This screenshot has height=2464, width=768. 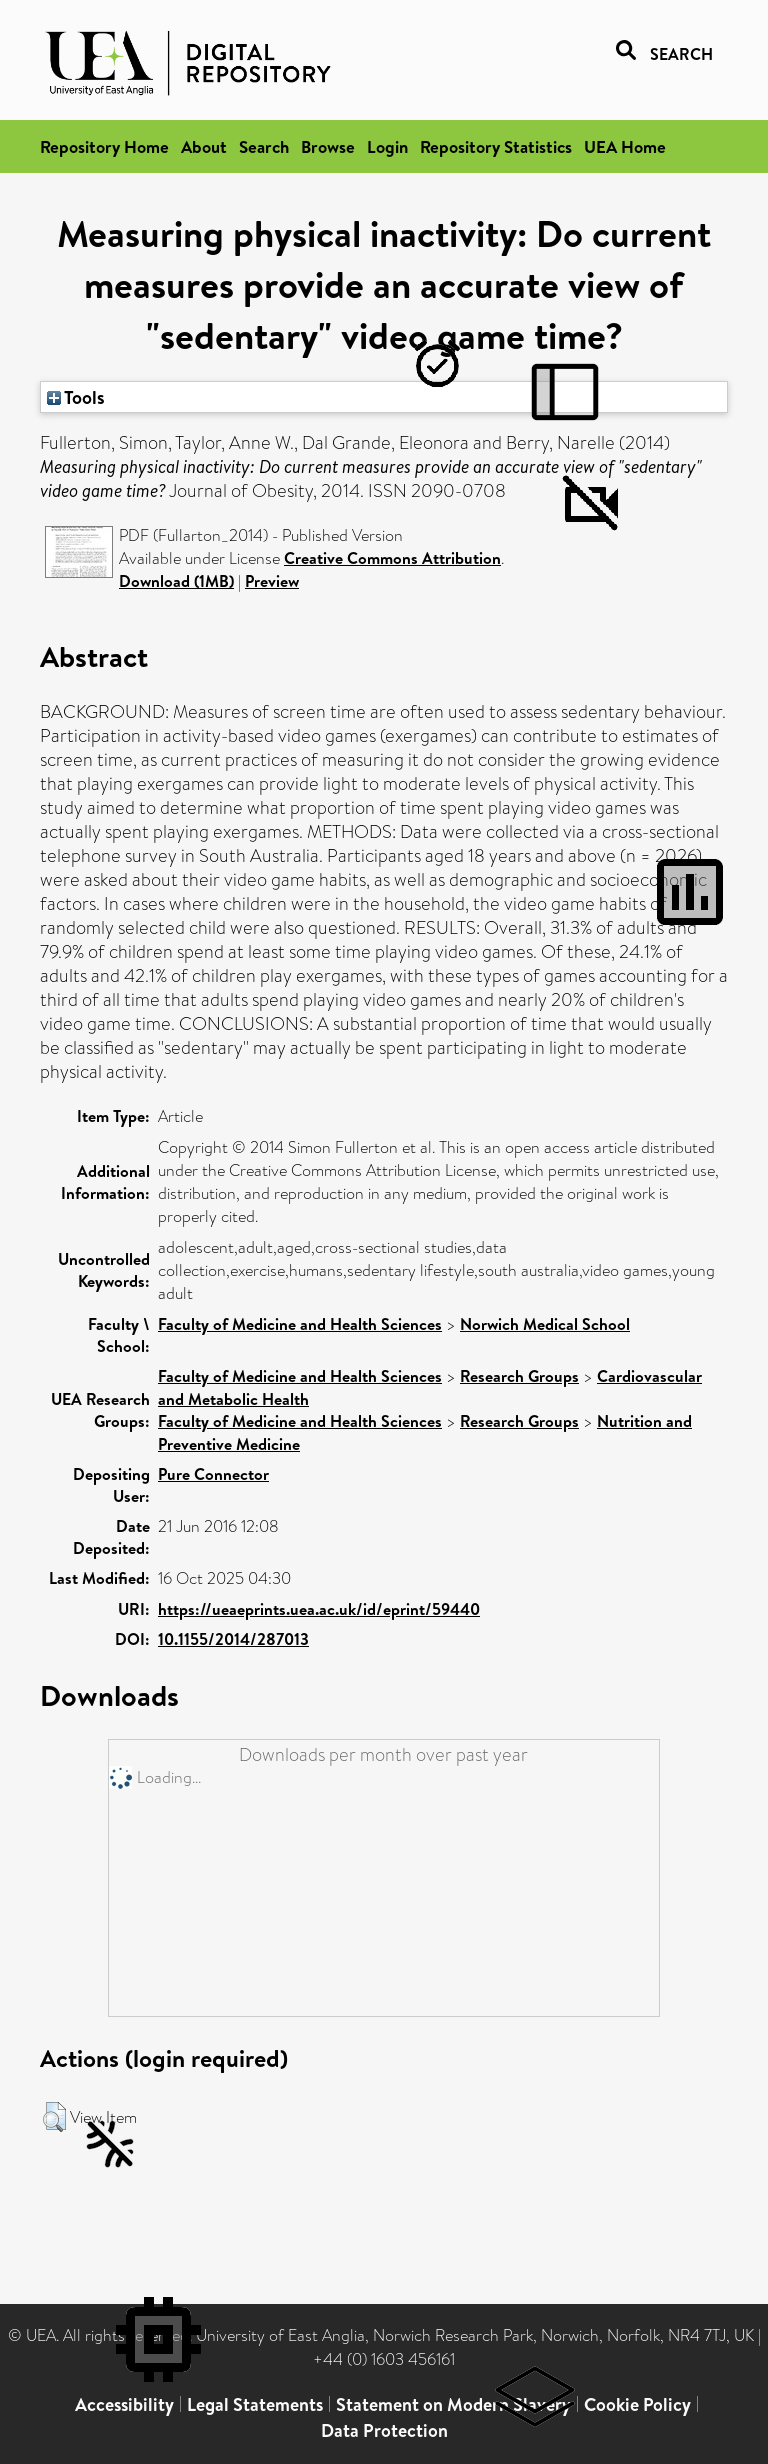 I want to click on turn off camera during video call, so click(x=591, y=504).